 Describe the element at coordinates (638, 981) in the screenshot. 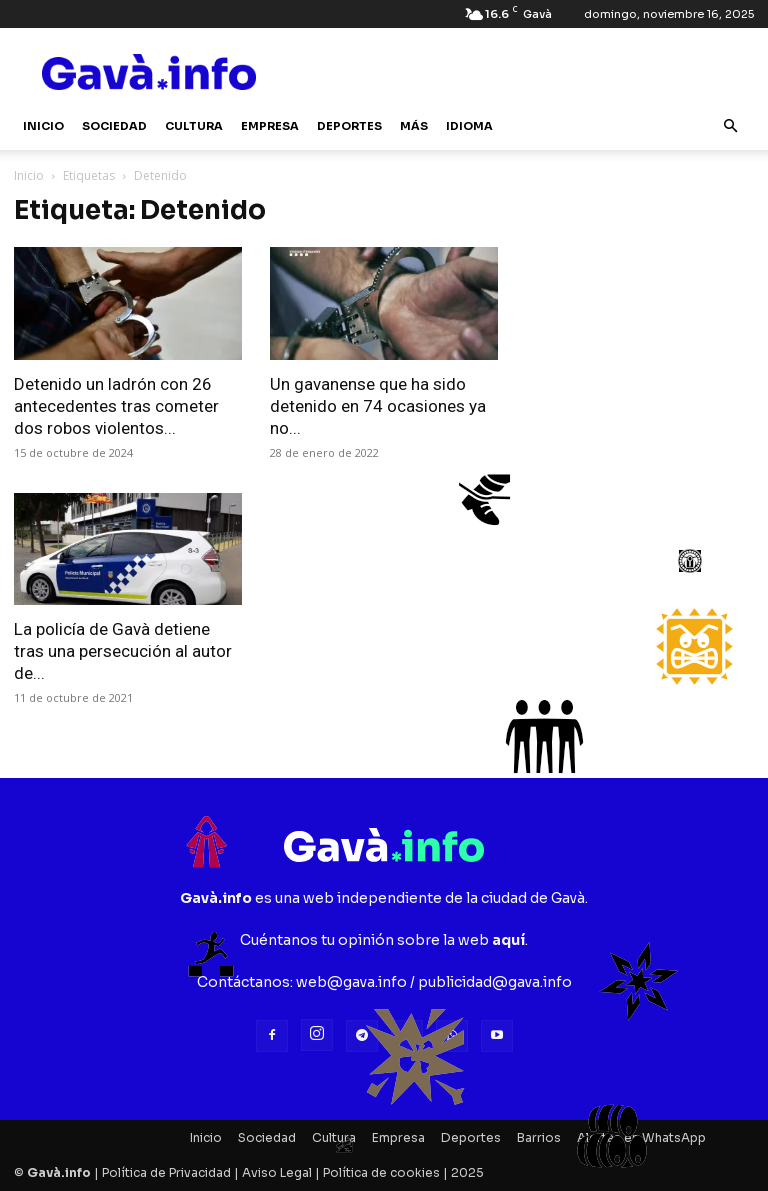

I see `mark item as favorite` at that location.